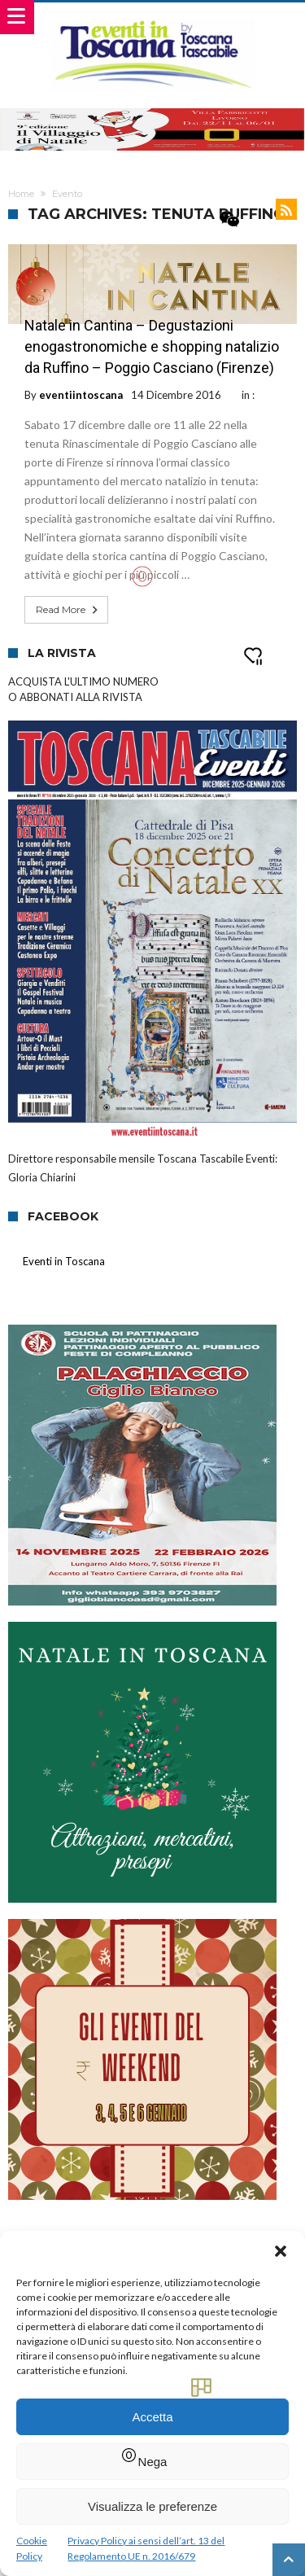 This screenshot has width=305, height=2576. I want to click on view price in Indian rupees, so click(82, 2070).